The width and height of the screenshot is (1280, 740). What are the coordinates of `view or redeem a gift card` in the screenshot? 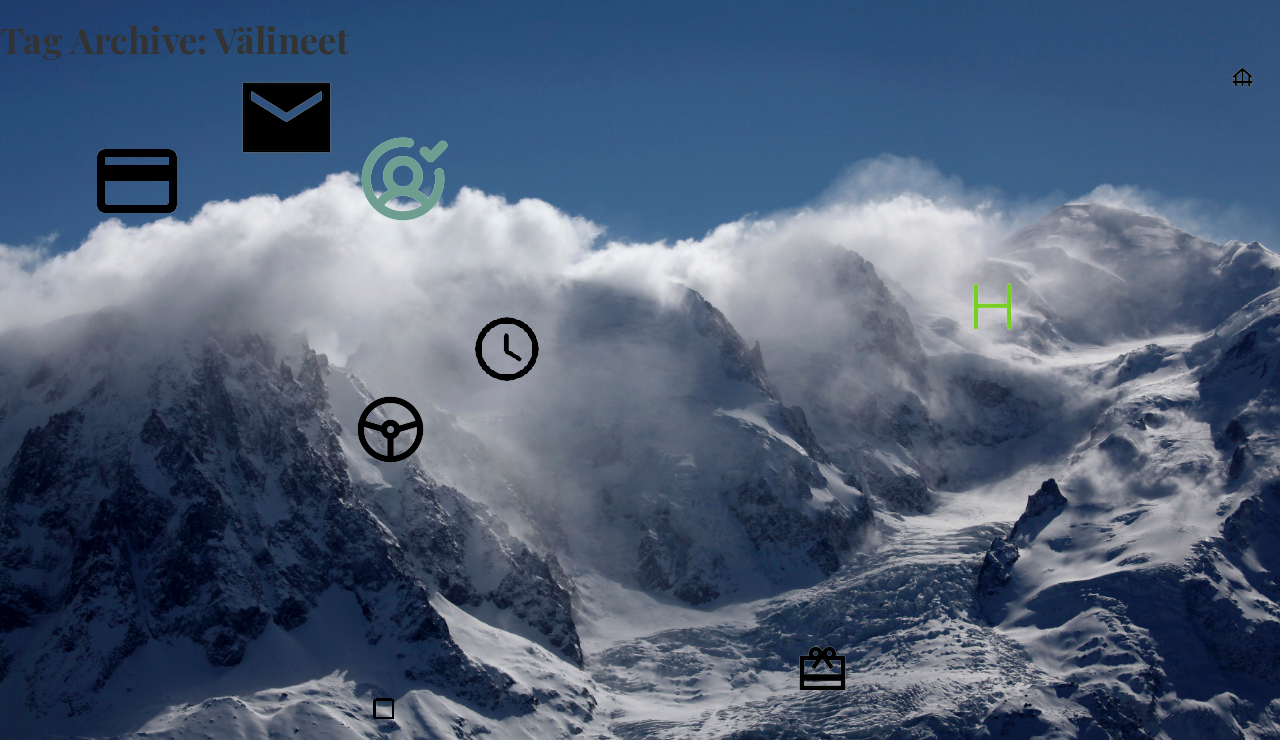 It's located at (822, 669).